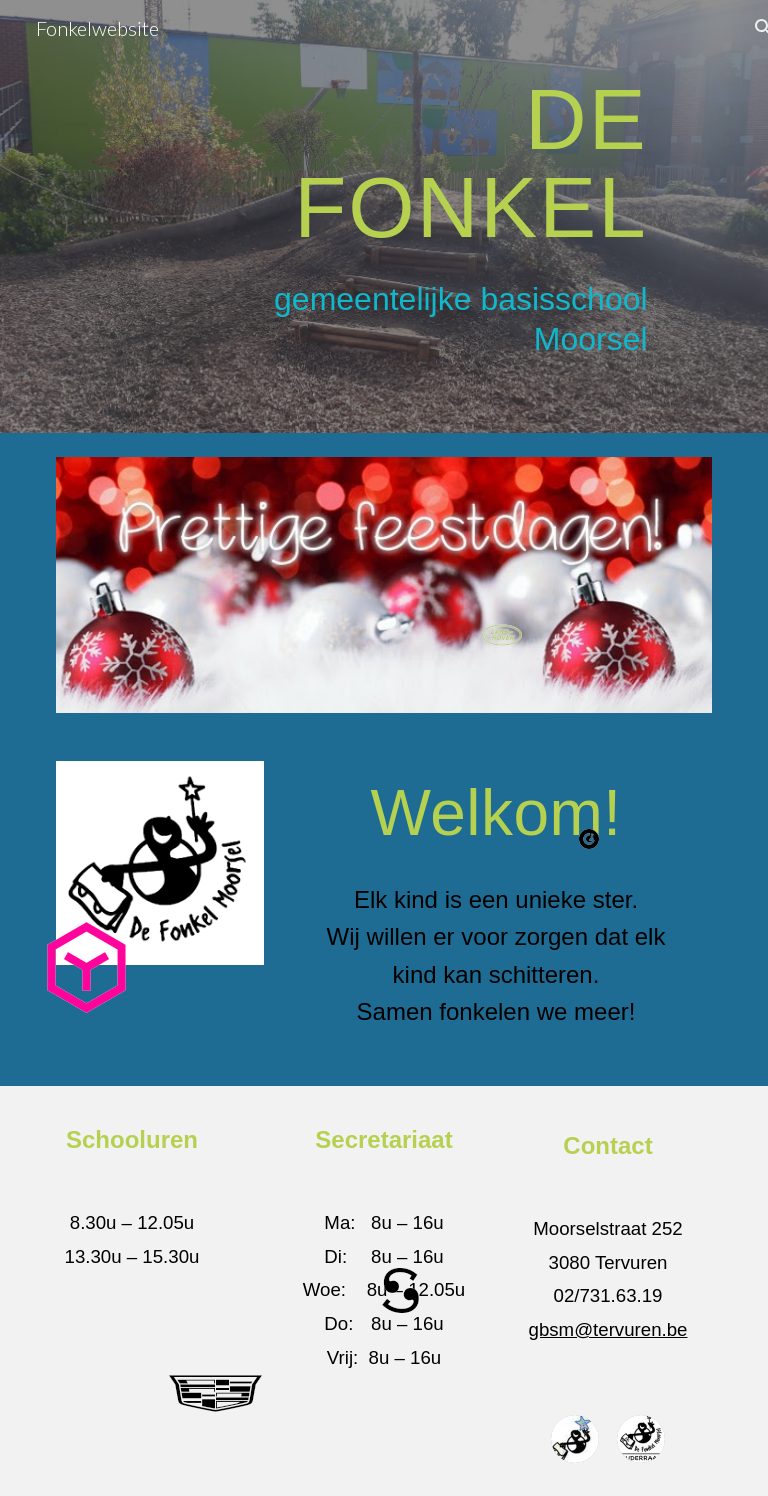  I want to click on view instance details, so click(86, 967).